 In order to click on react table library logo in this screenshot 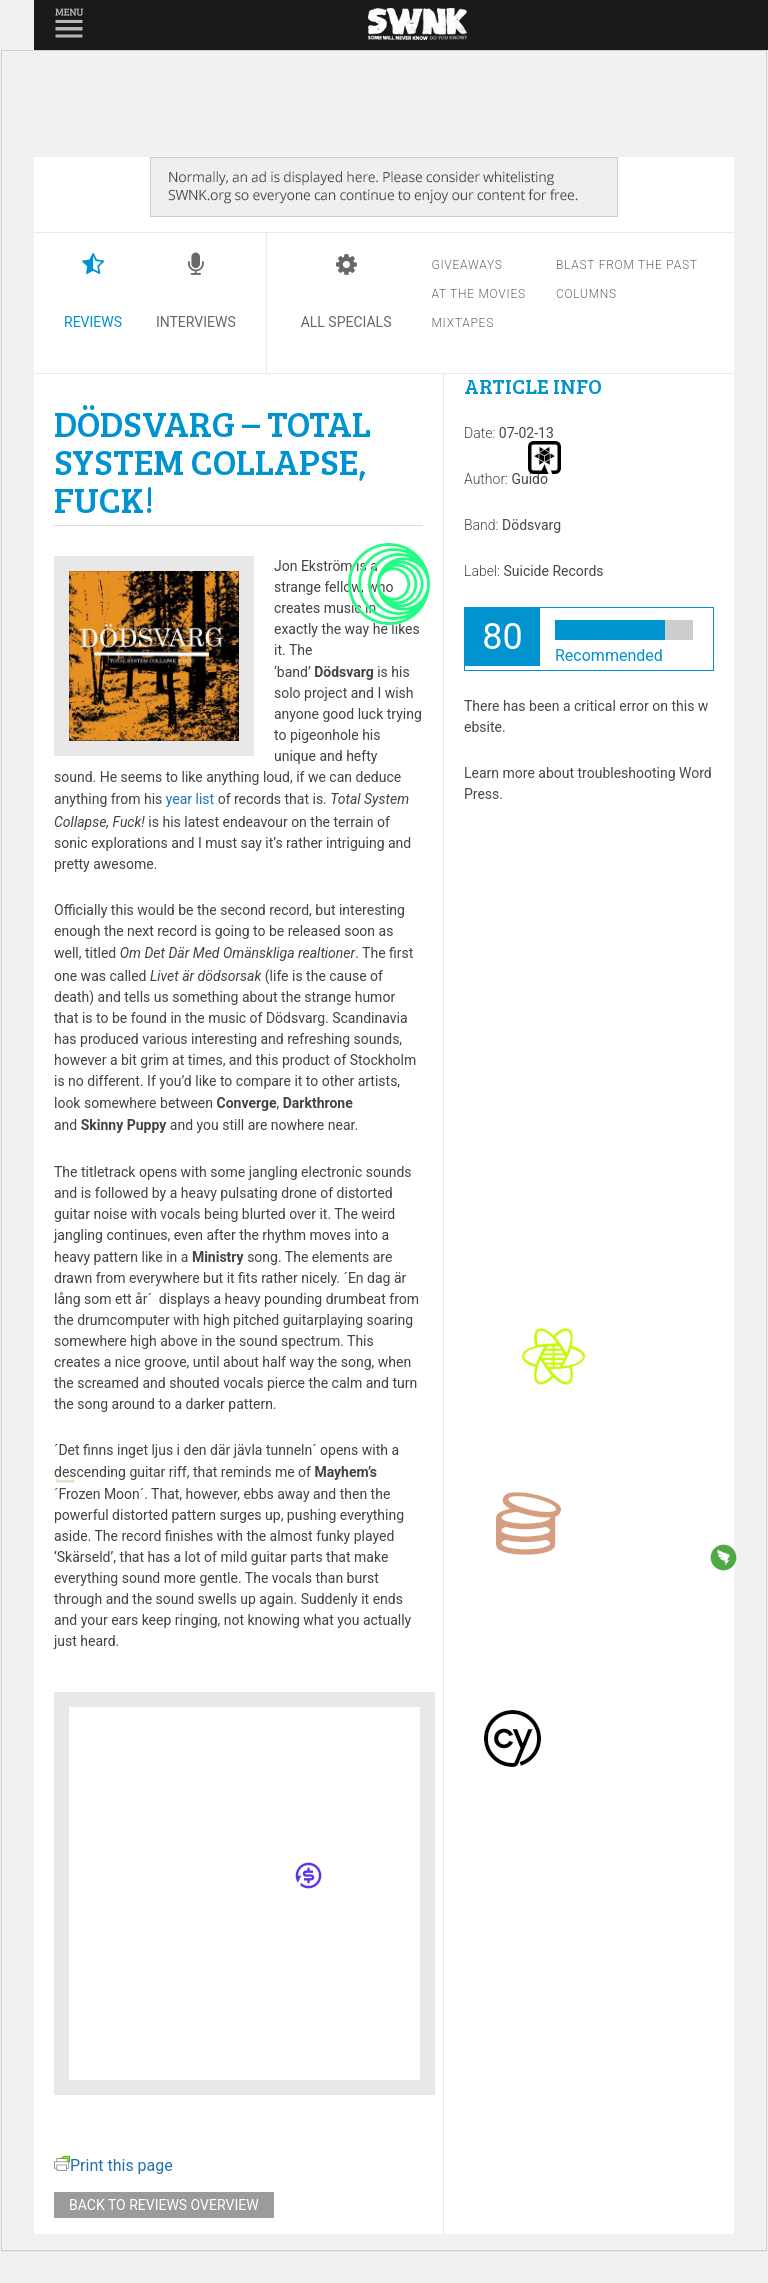, I will do `click(553, 1356)`.